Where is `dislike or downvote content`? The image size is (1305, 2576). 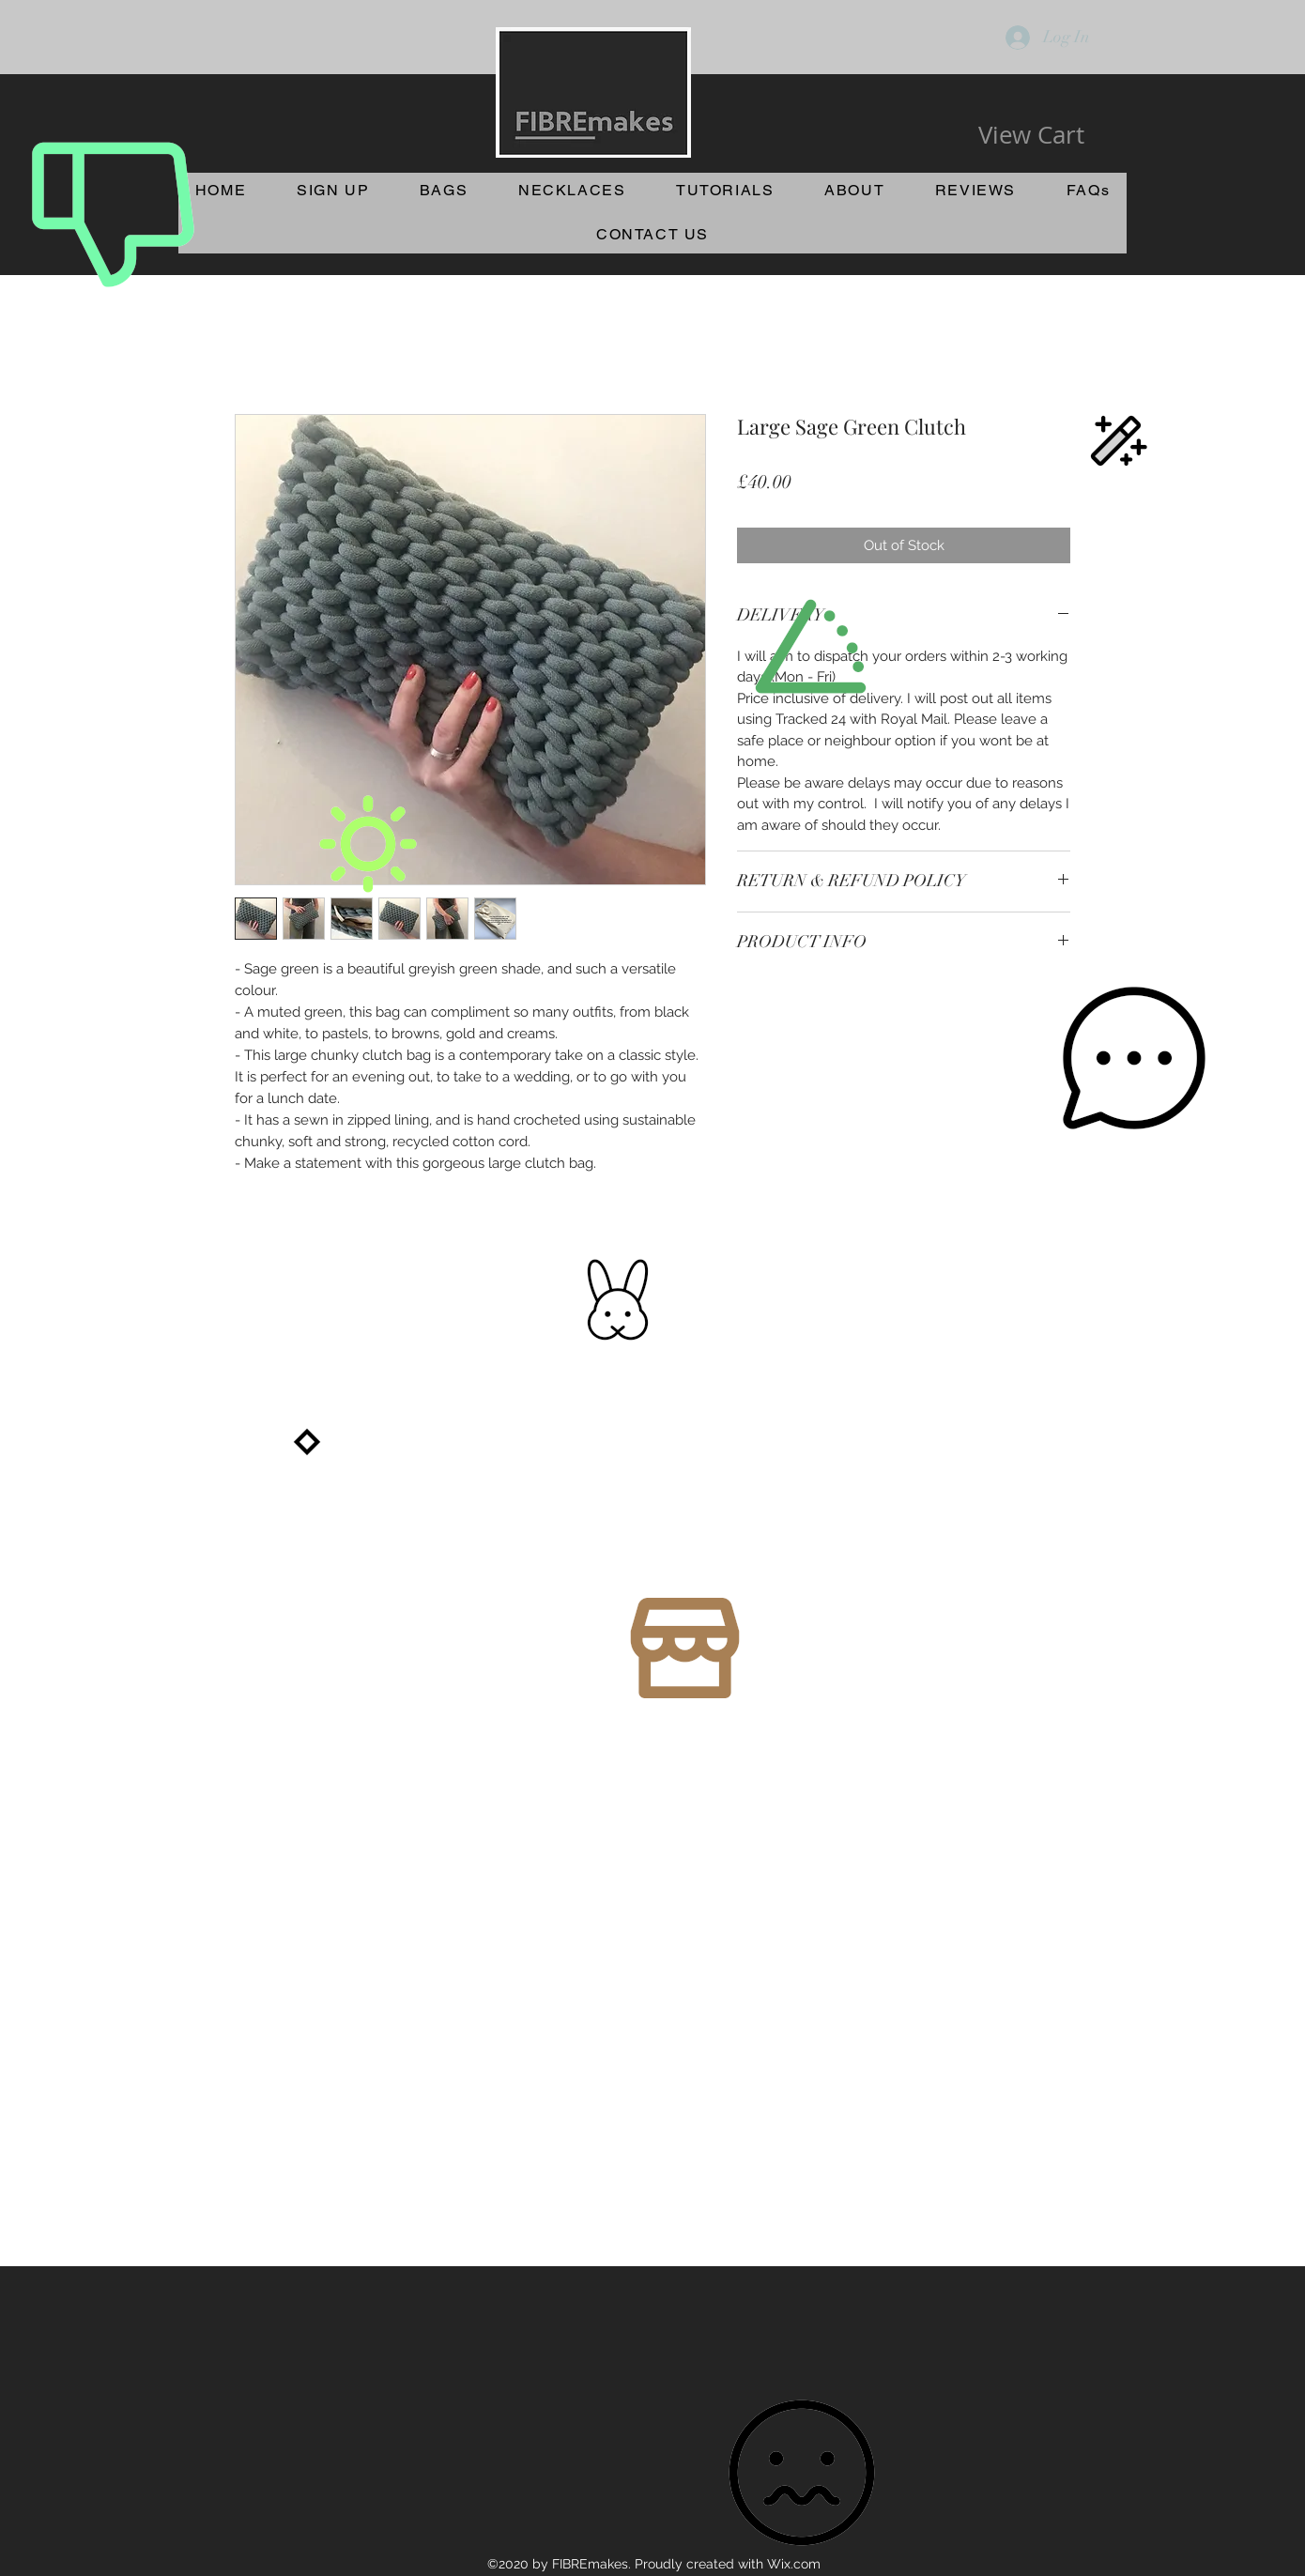
dislike or downvote content is located at coordinates (113, 206).